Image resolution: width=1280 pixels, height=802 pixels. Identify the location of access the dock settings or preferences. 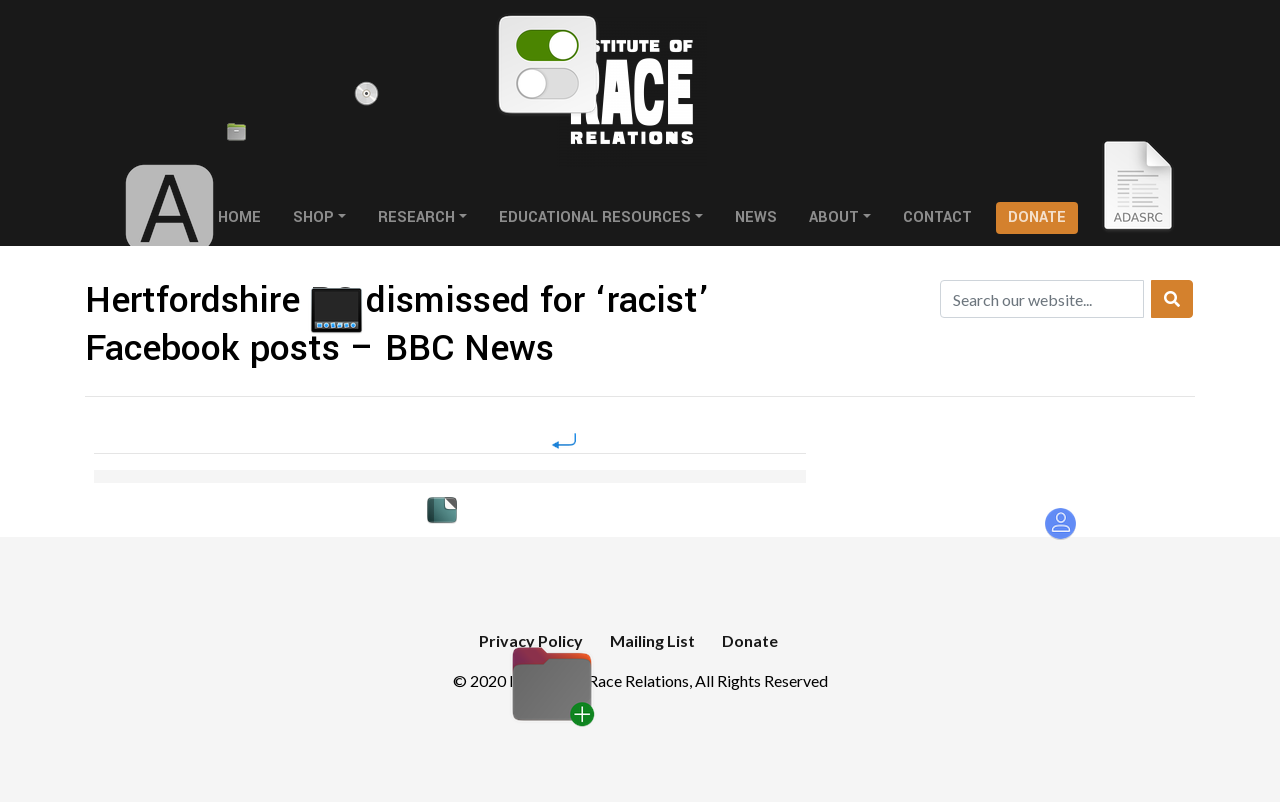
(336, 310).